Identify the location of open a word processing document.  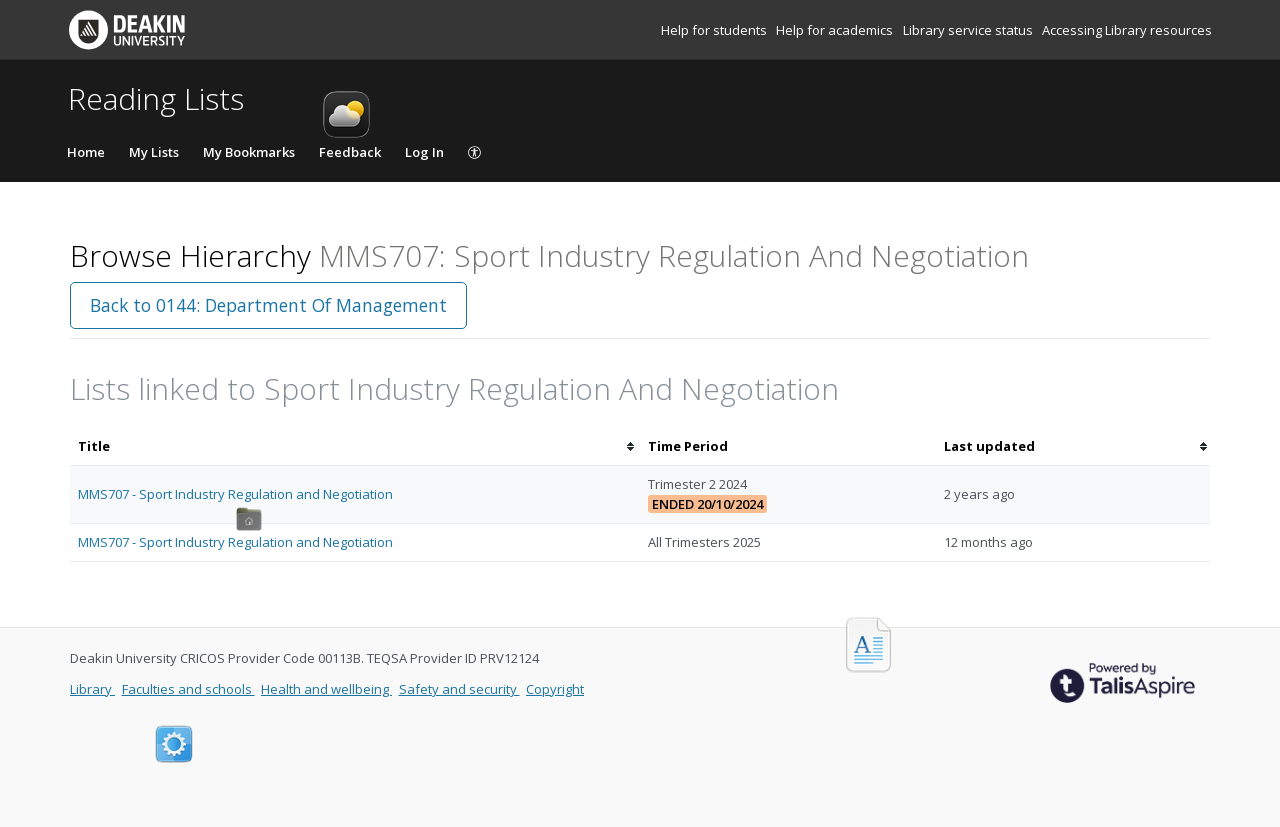
(868, 644).